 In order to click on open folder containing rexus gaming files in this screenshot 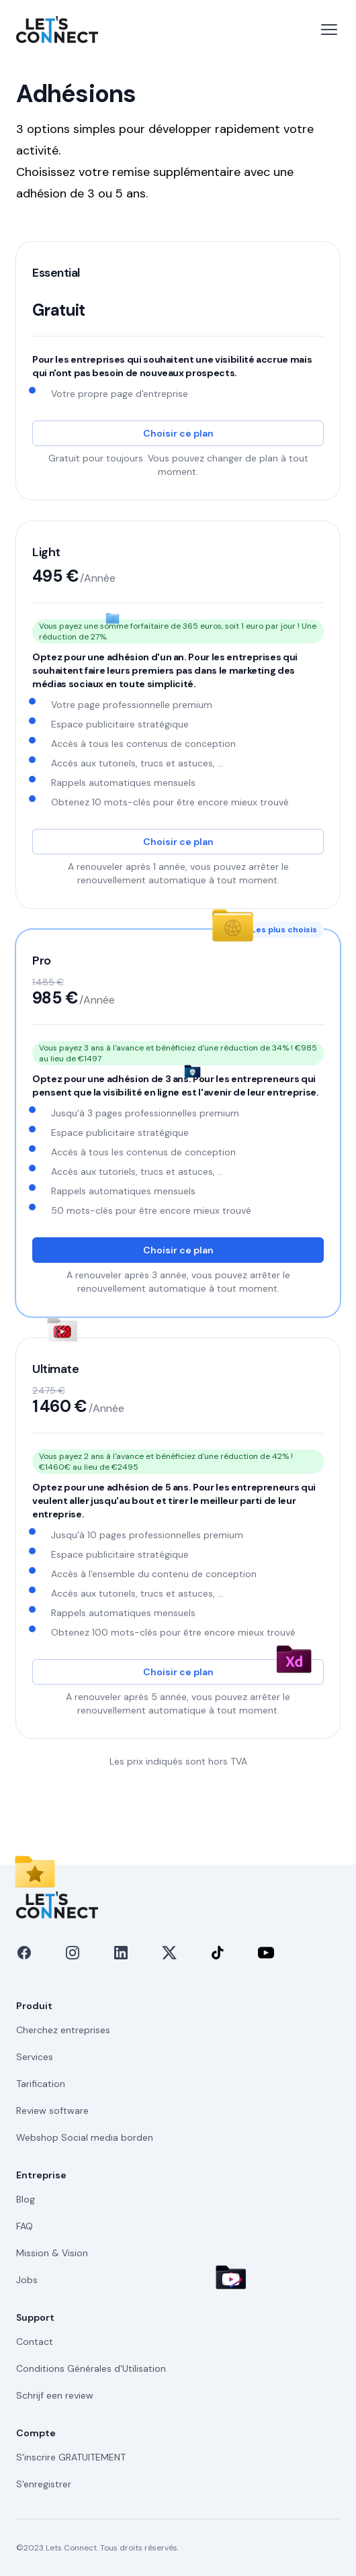, I will do `click(192, 1071)`.